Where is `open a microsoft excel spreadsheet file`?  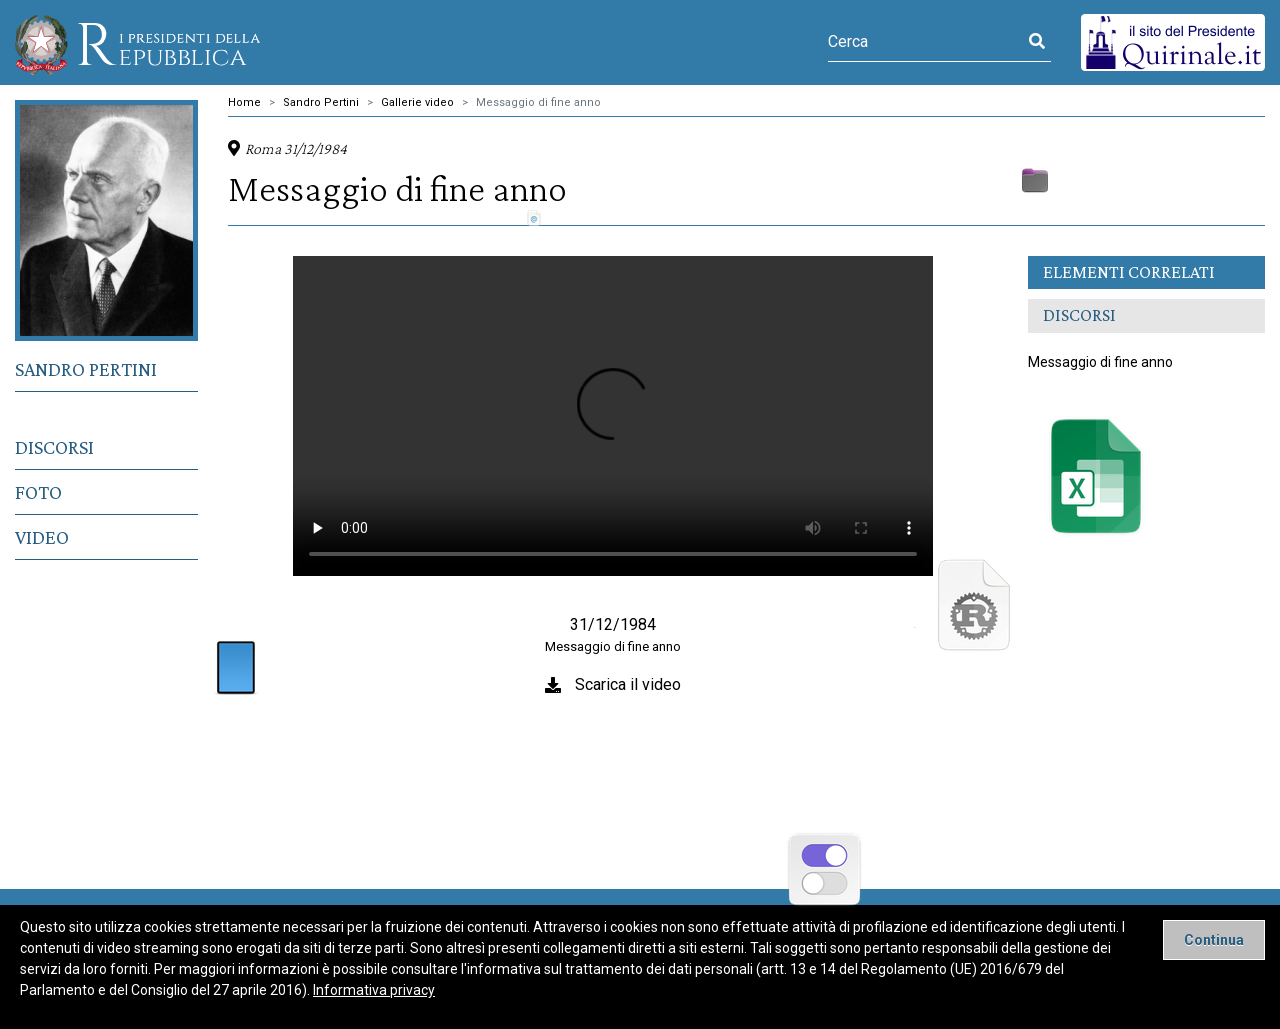 open a microsoft excel spreadsheet file is located at coordinates (1096, 476).